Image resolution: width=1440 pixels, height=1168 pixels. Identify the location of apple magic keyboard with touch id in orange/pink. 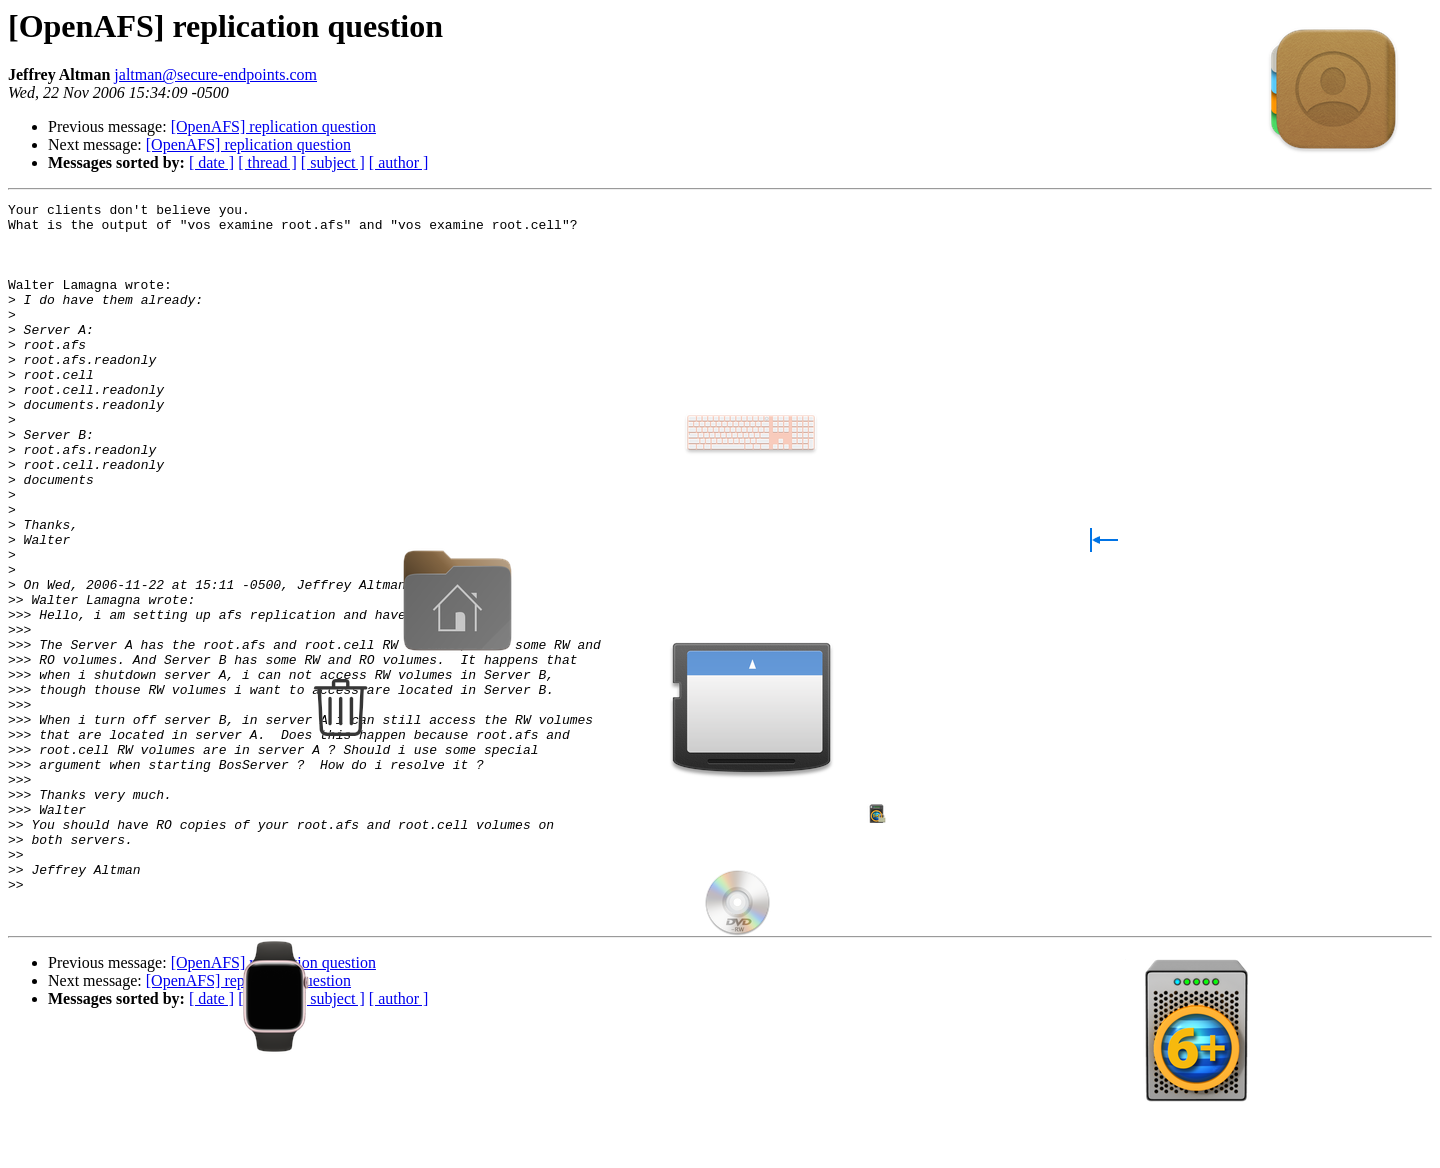
(751, 432).